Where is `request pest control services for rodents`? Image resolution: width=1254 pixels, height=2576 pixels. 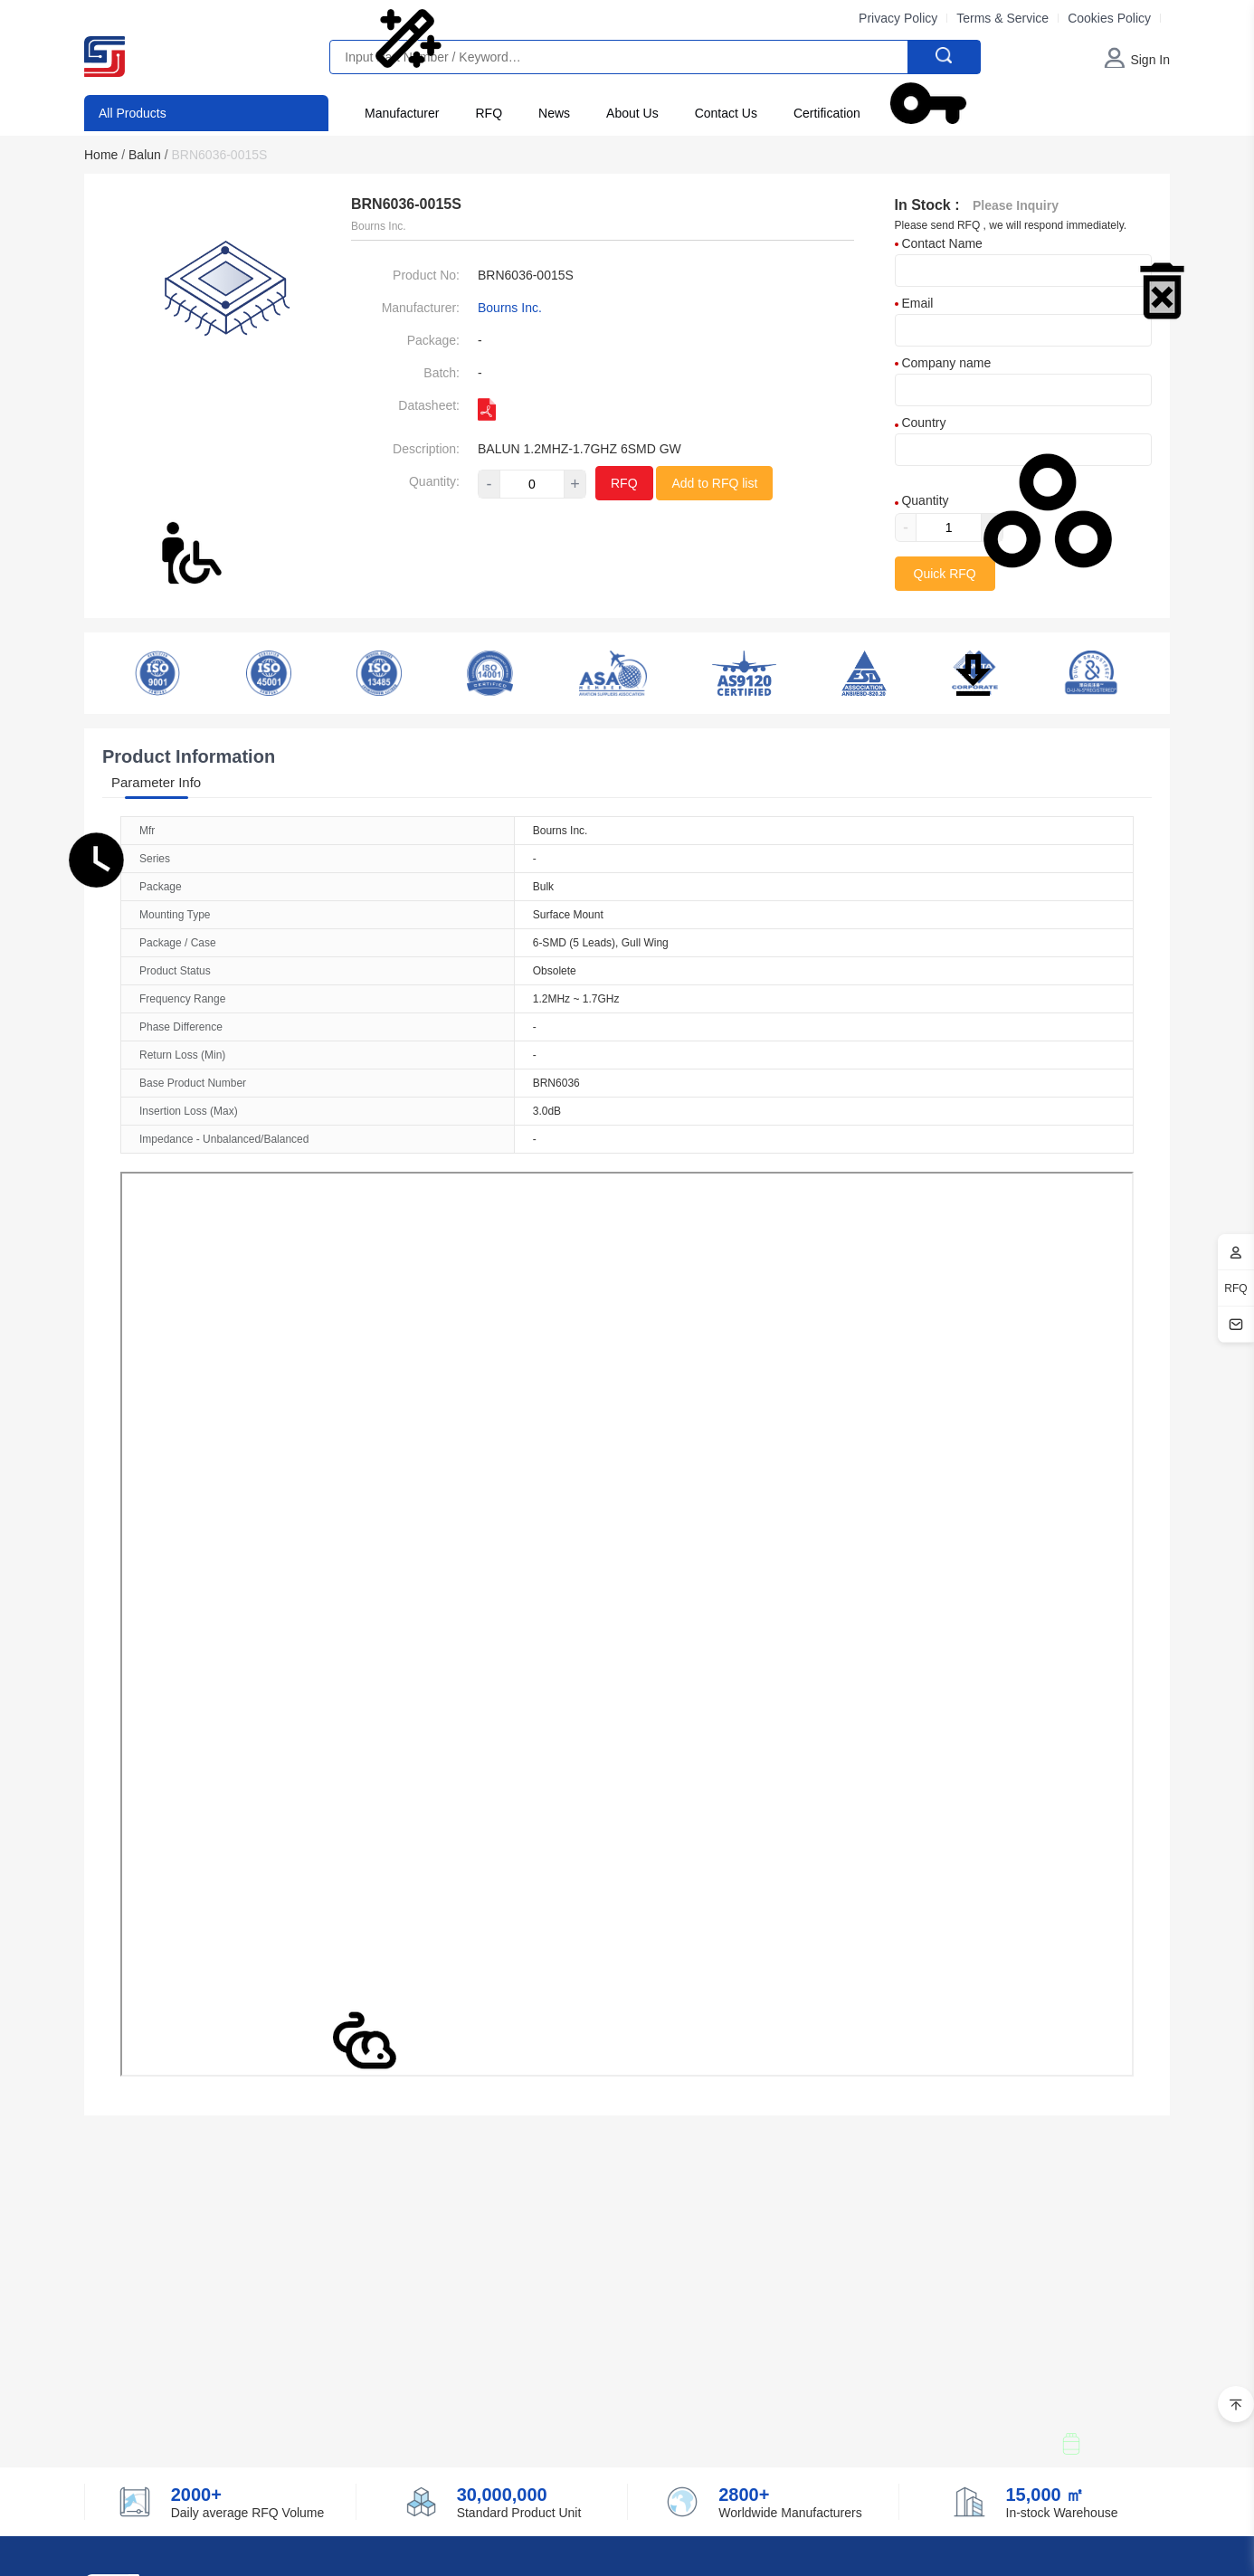 request pest control services for rodents is located at coordinates (365, 2040).